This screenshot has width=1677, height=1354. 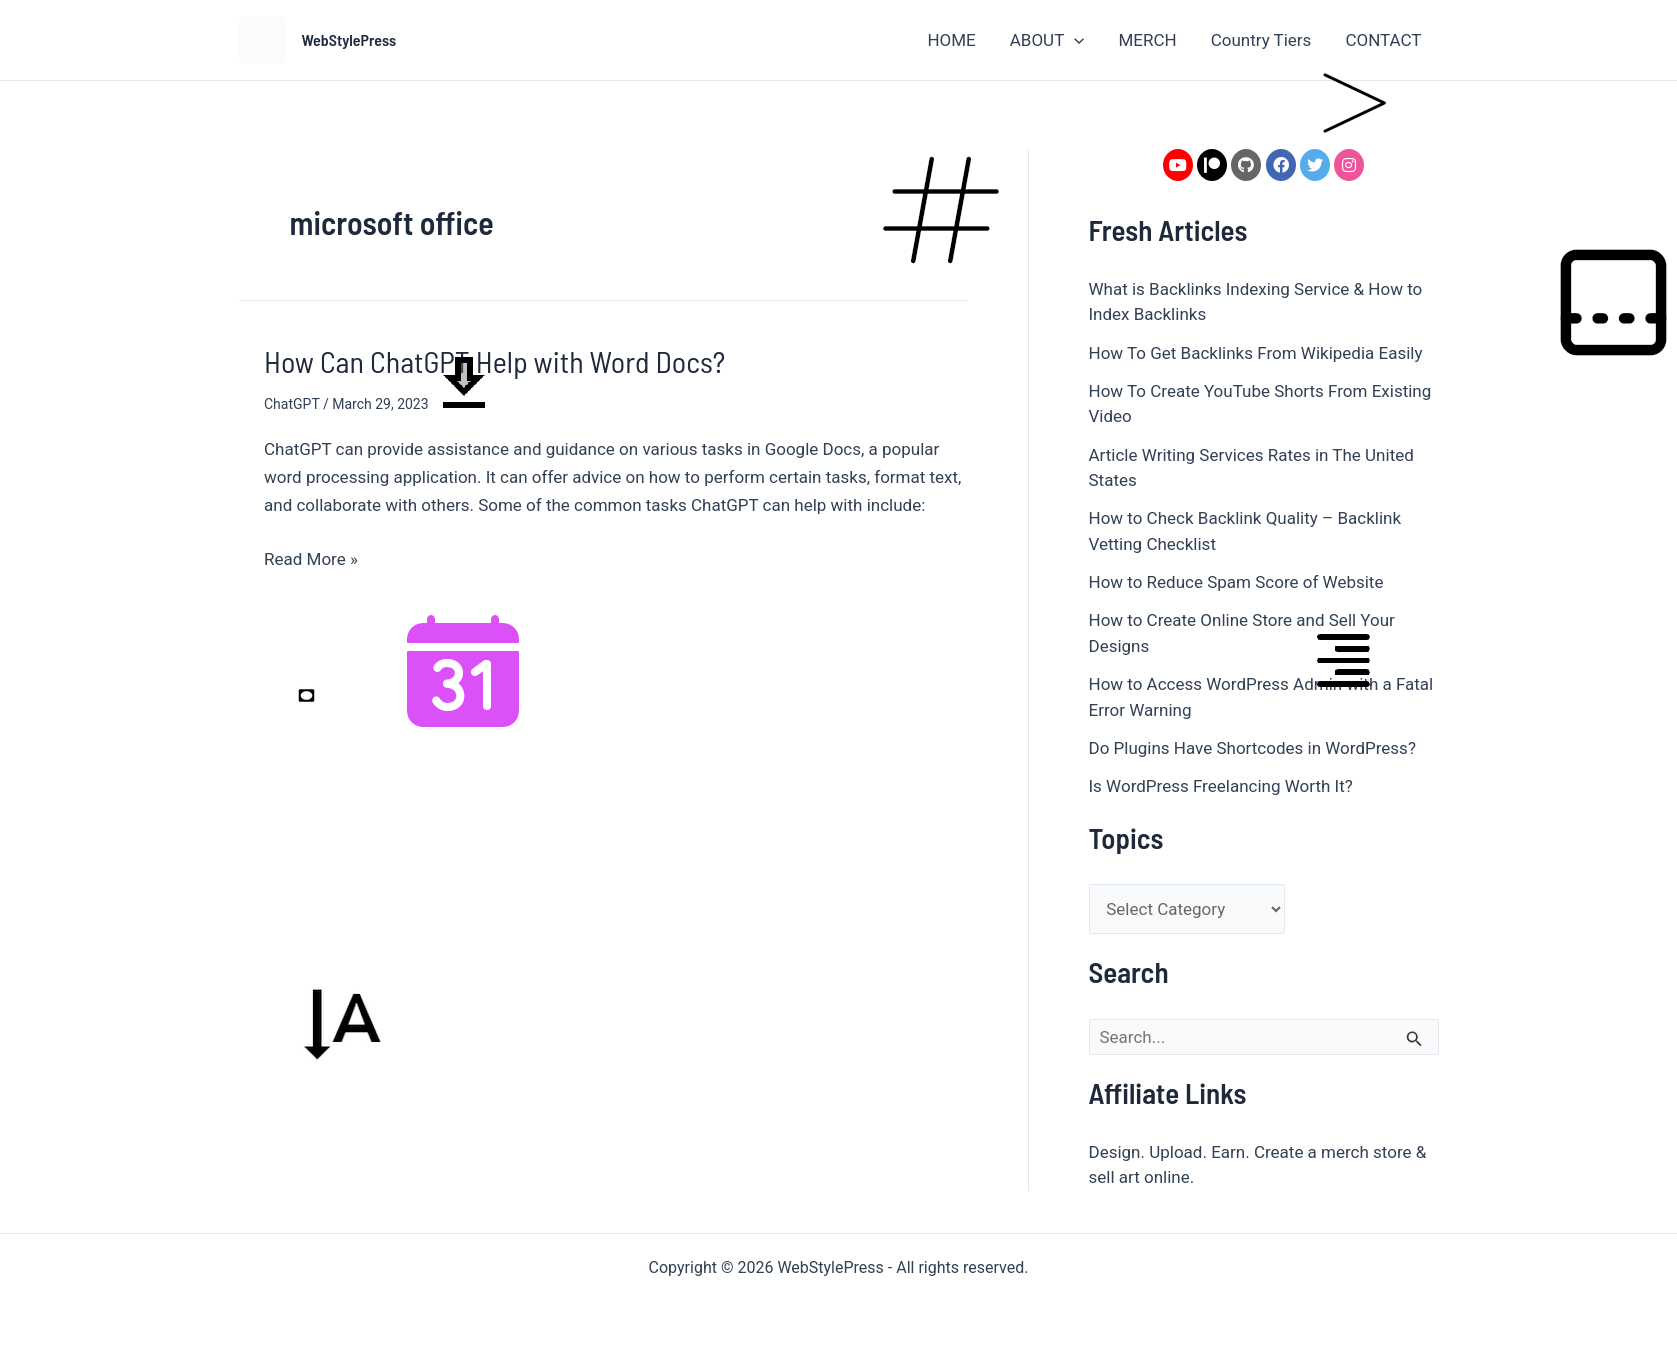 I want to click on view or browse hashtags, so click(x=941, y=210).